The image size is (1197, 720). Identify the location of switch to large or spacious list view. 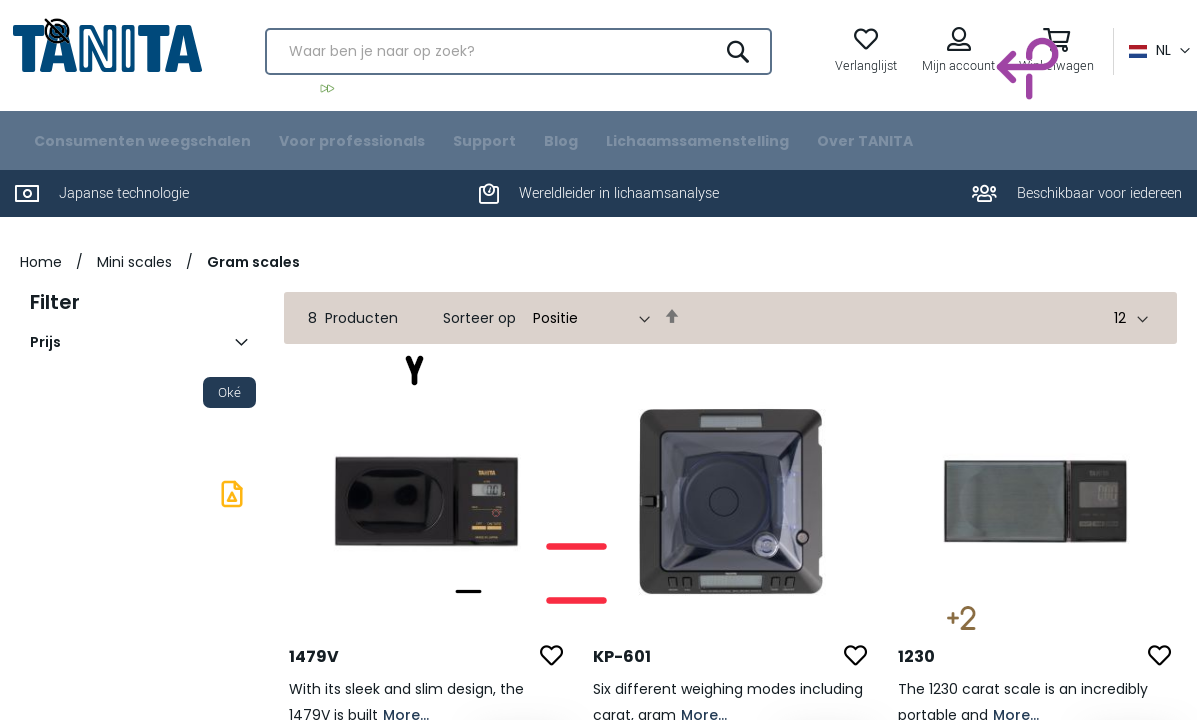
(576, 573).